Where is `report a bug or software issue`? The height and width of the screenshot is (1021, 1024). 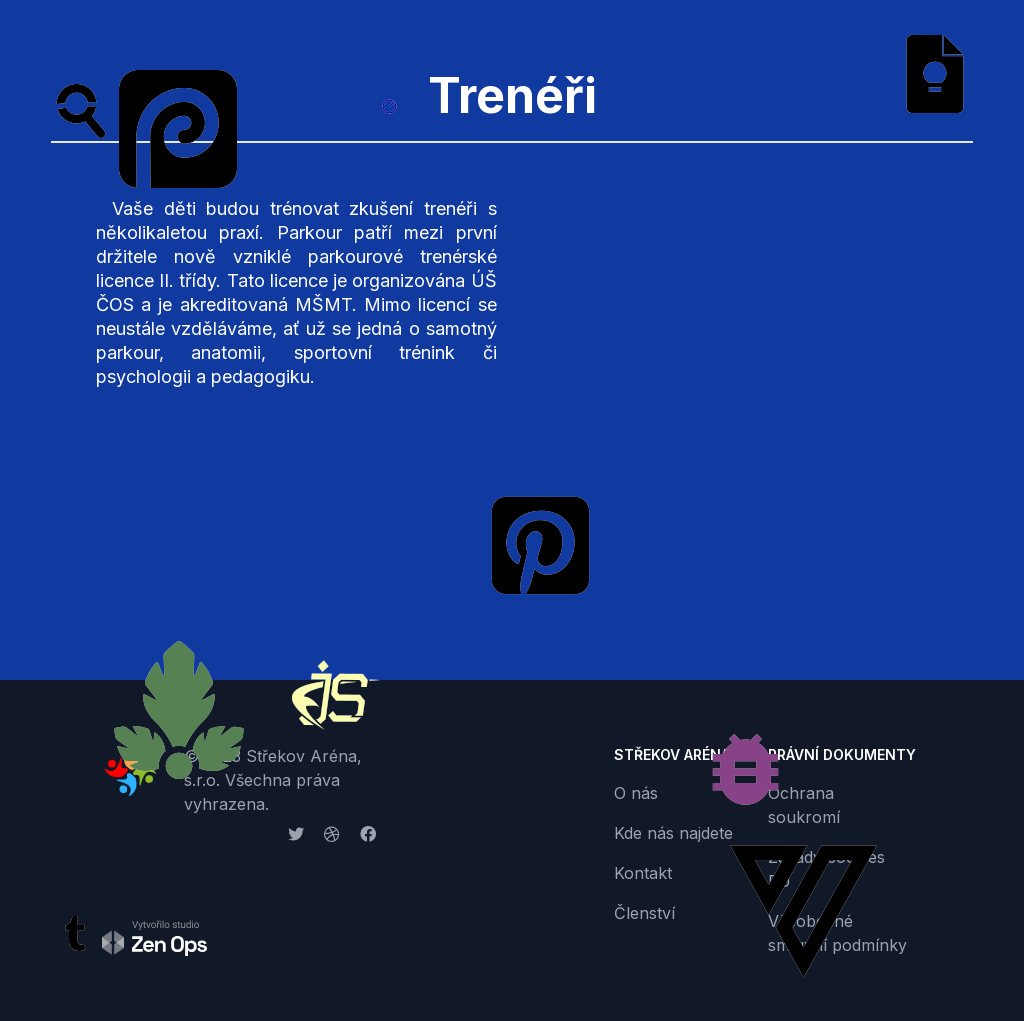 report a bug or software issue is located at coordinates (745, 768).